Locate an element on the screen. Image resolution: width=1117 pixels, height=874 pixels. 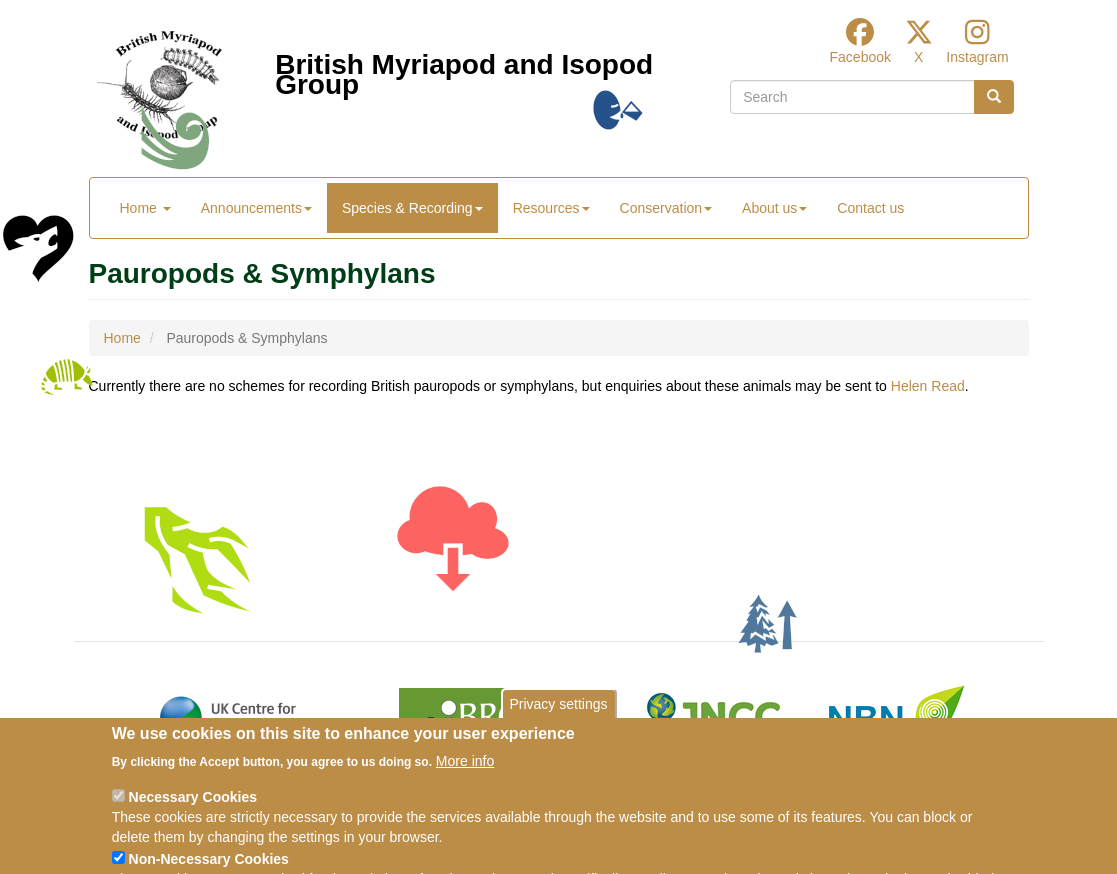
support animal welfare or pet rescue organizations is located at coordinates (38, 249).